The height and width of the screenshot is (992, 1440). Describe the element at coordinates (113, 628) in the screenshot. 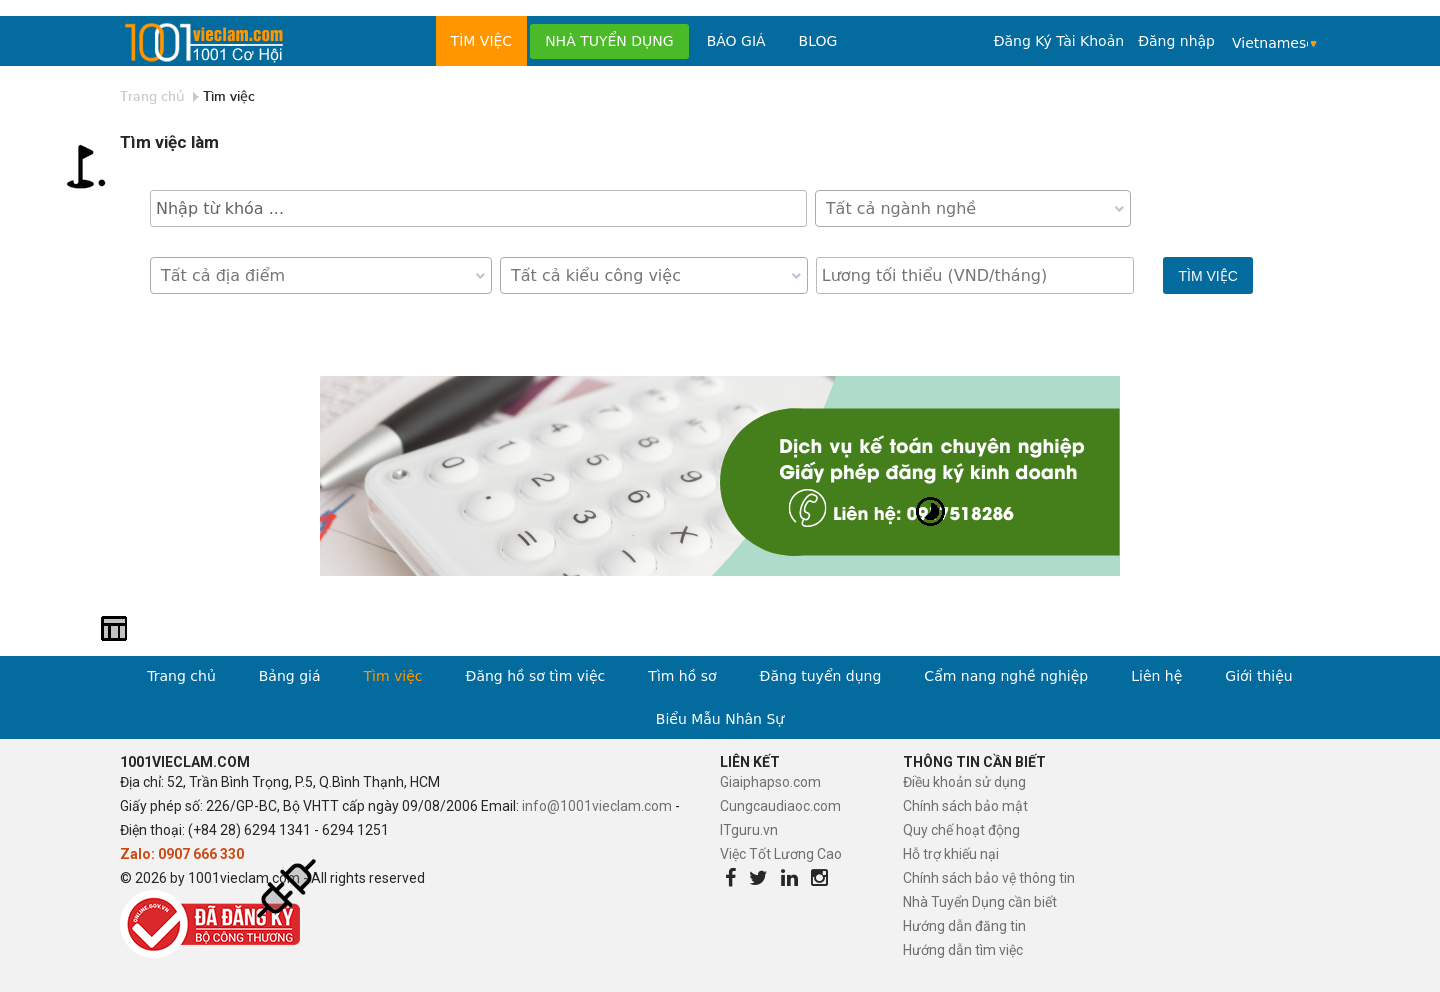

I see `view data in table format` at that location.